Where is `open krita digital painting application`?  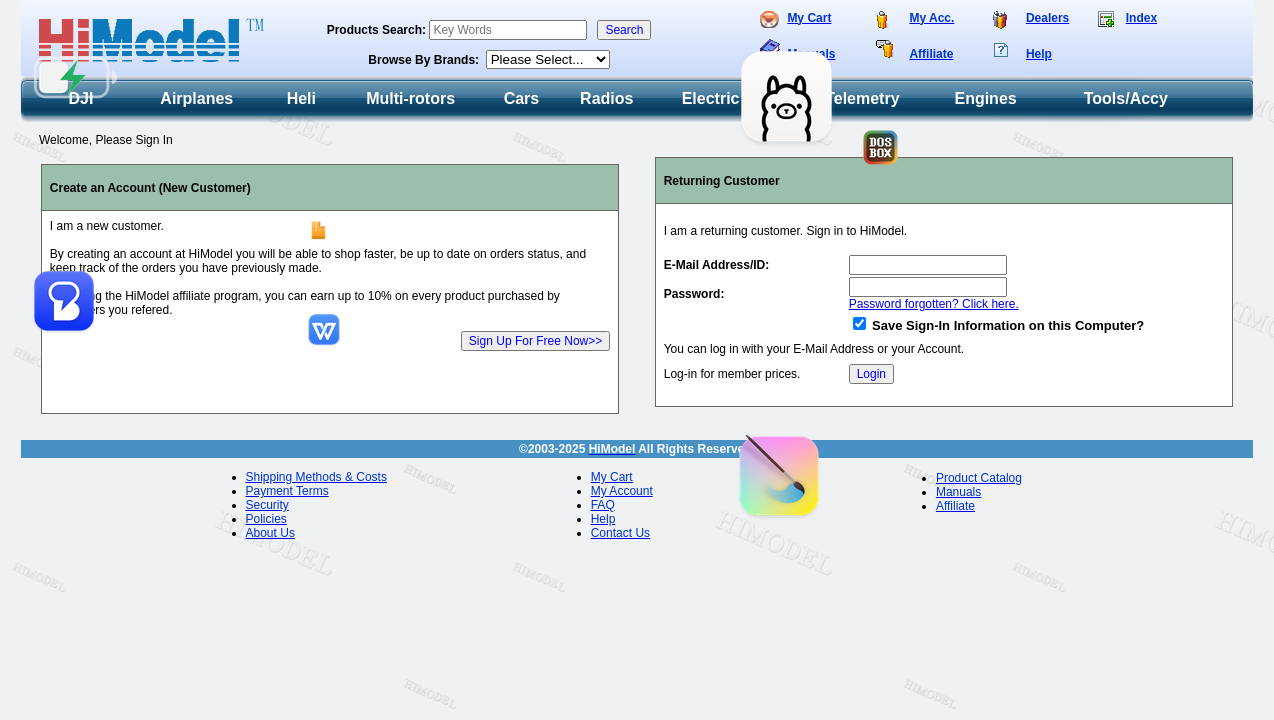
open krita digital painting application is located at coordinates (779, 476).